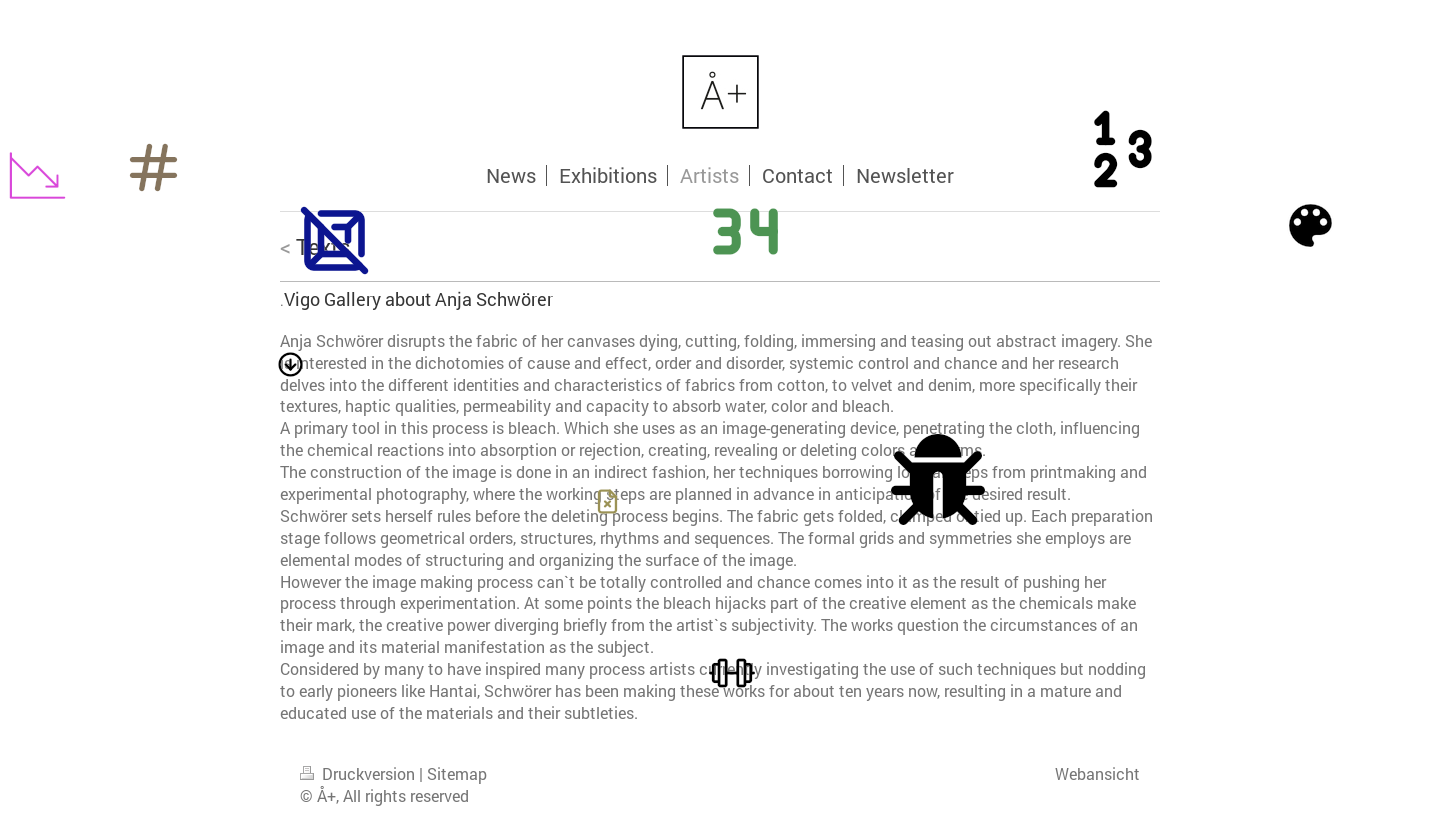 The width and height of the screenshot is (1440, 827). Describe the element at coordinates (732, 673) in the screenshot. I see `access workout or fitness features` at that location.